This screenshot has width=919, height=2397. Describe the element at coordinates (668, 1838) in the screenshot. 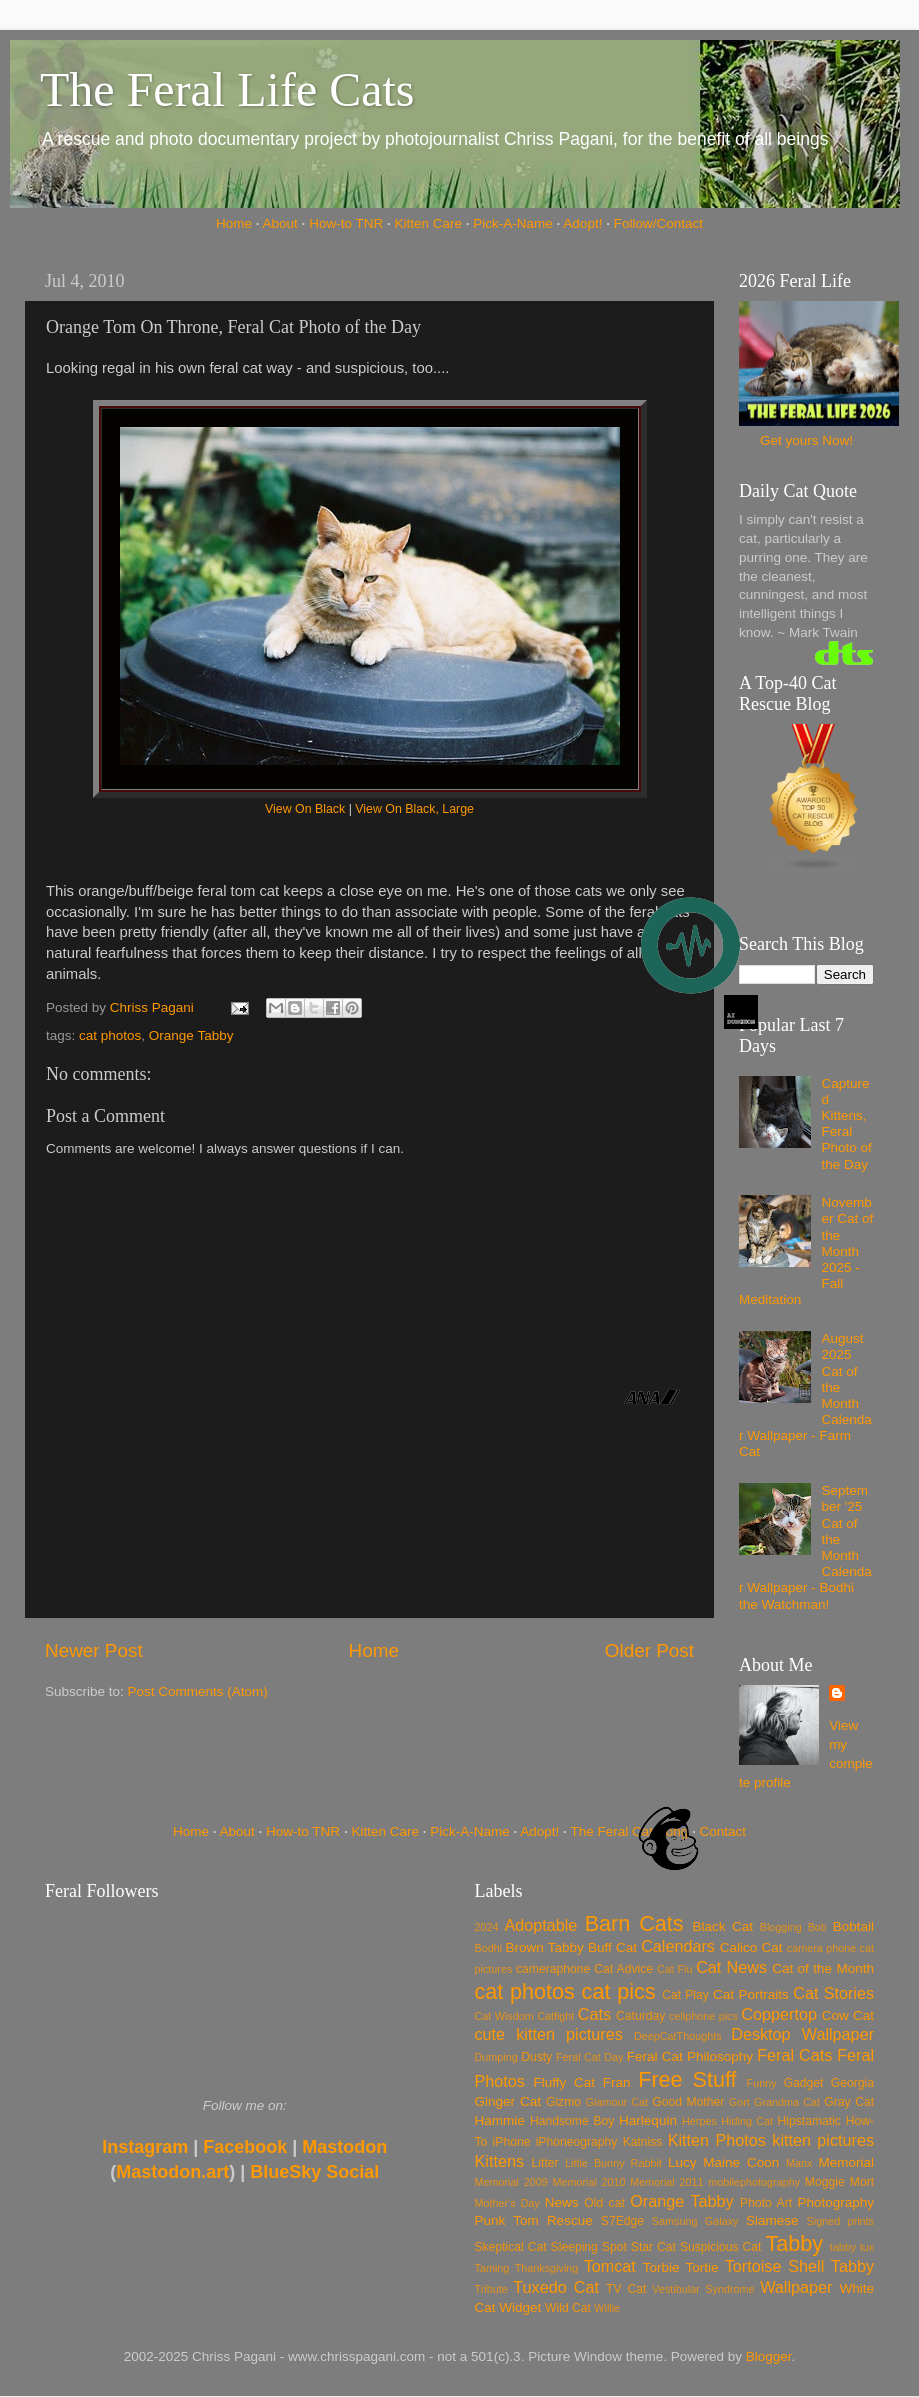

I see `open mailchimp email marketing platform` at that location.